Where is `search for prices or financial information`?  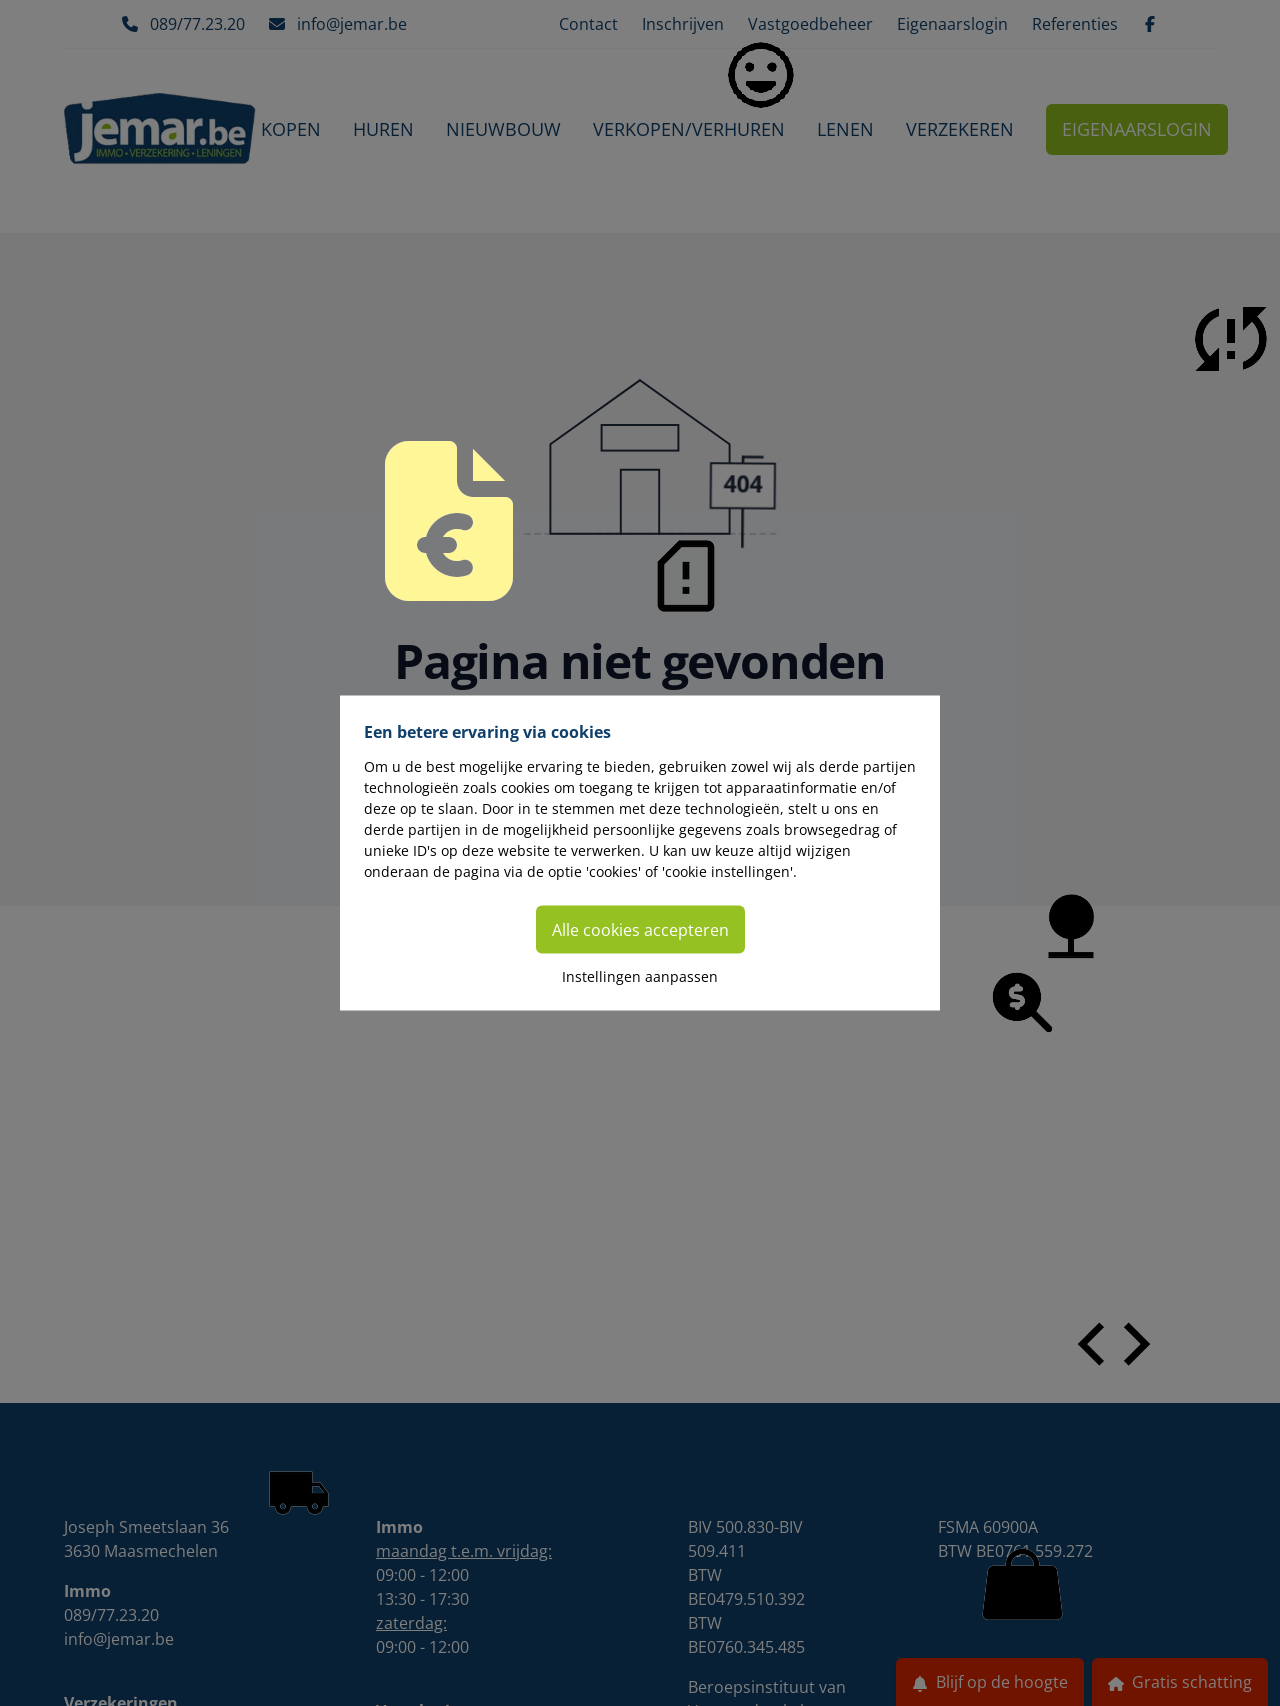 search for prices or financial information is located at coordinates (1022, 1002).